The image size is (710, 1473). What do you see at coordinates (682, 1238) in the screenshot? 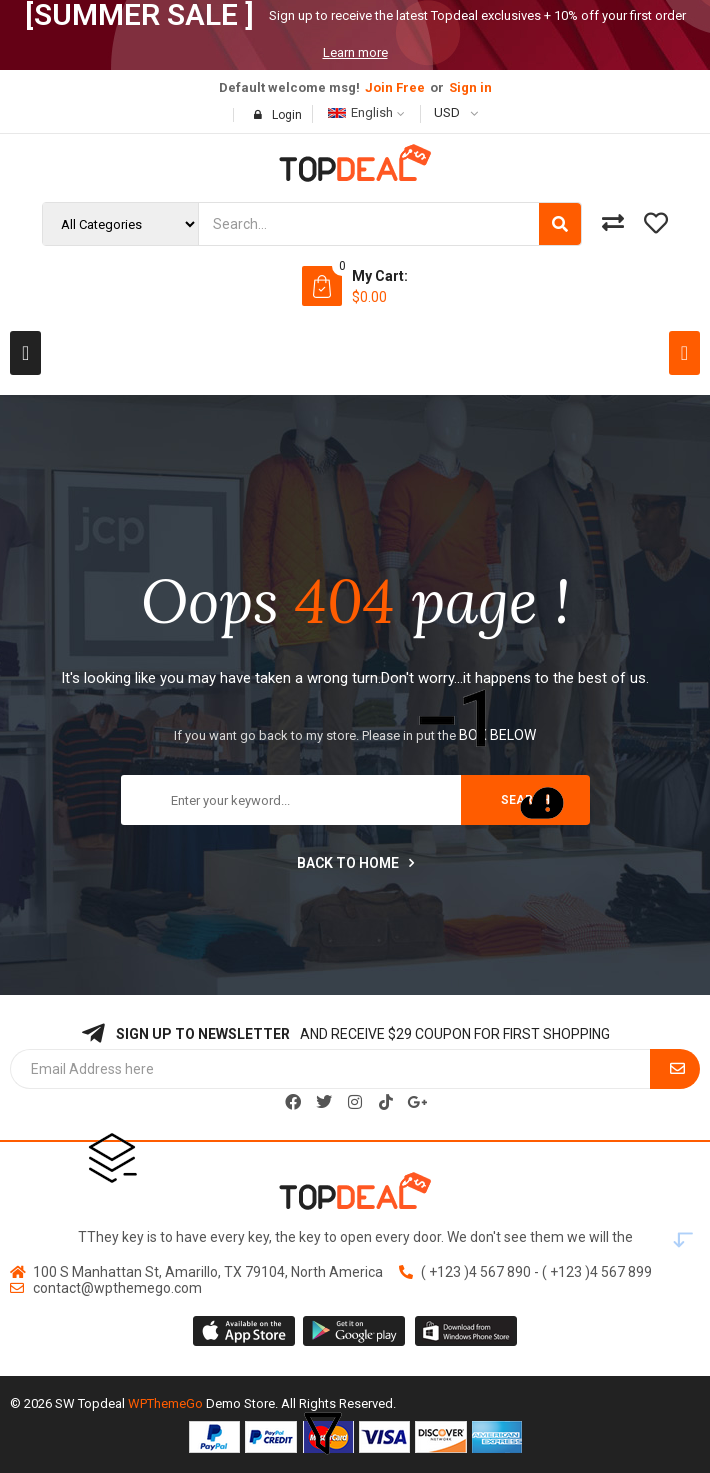
I see `navigate back and down in a menu hierarchy` at bounding box center [682, 1238].